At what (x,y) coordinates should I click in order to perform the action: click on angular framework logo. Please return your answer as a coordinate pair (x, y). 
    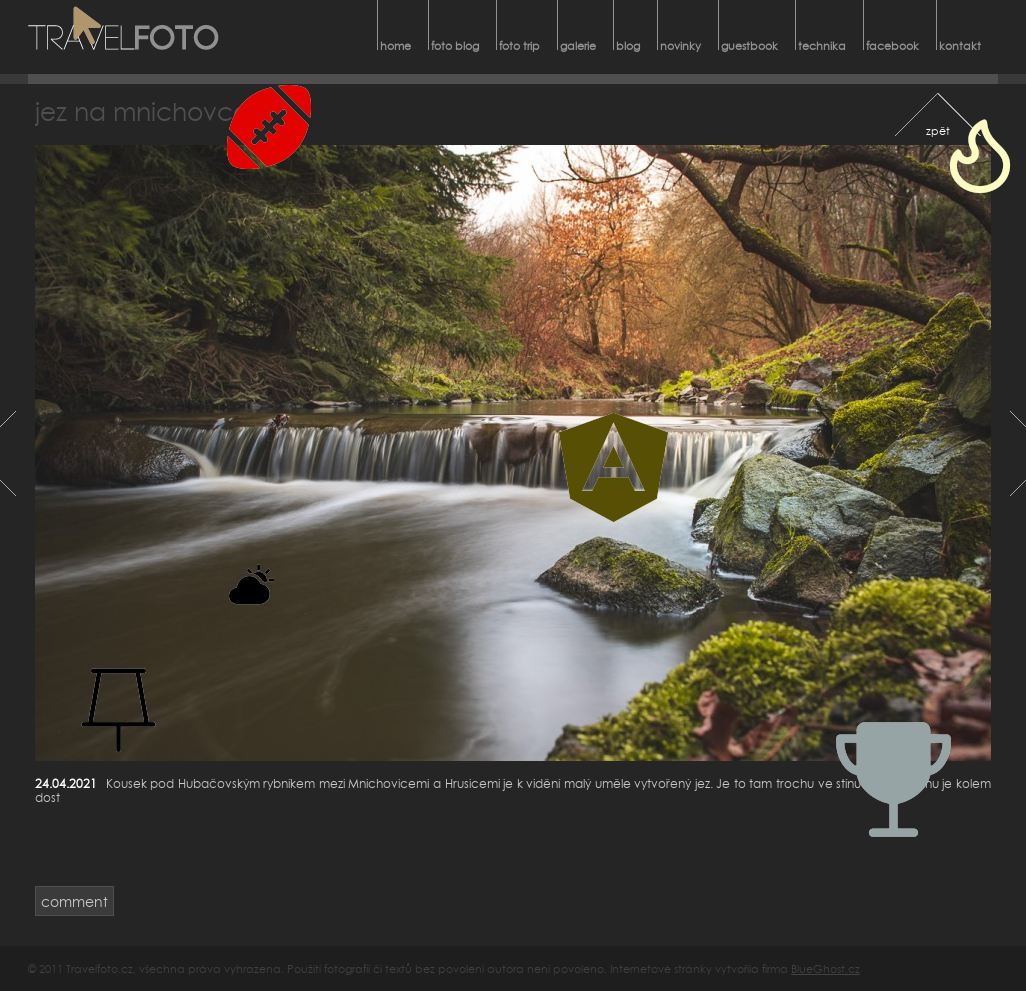
    Looking at the image, I should click on (613, 467).